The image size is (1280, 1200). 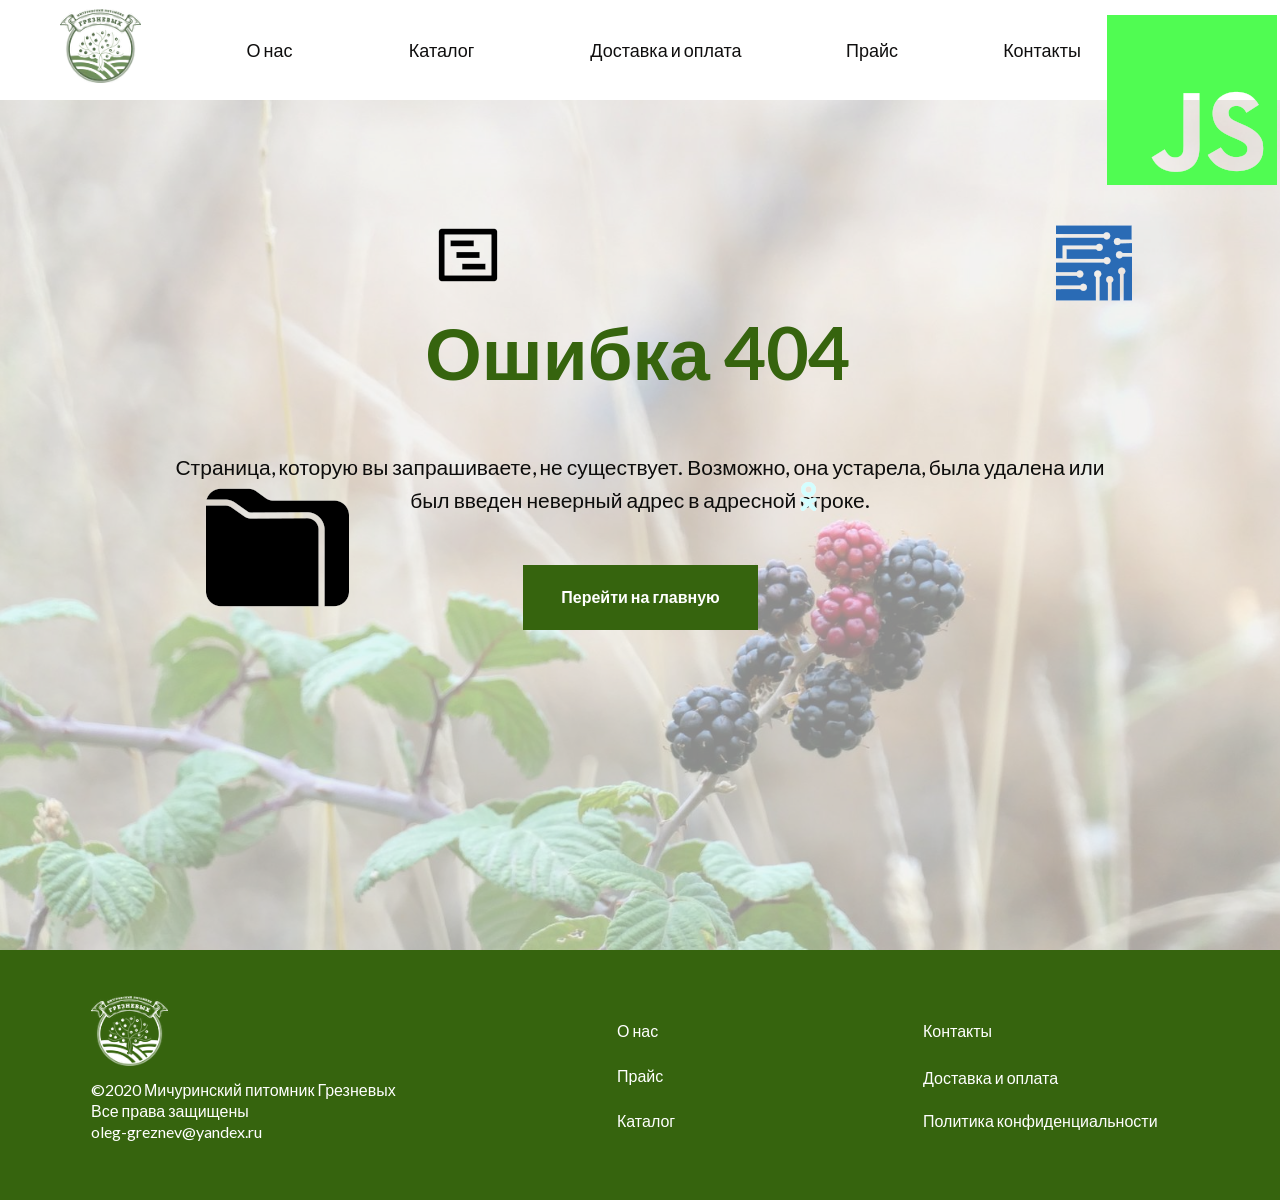 What do you see at coordinates (468, 255) in the screenshot?
I see `switch to timeline view` at bounding box center [468, 255].